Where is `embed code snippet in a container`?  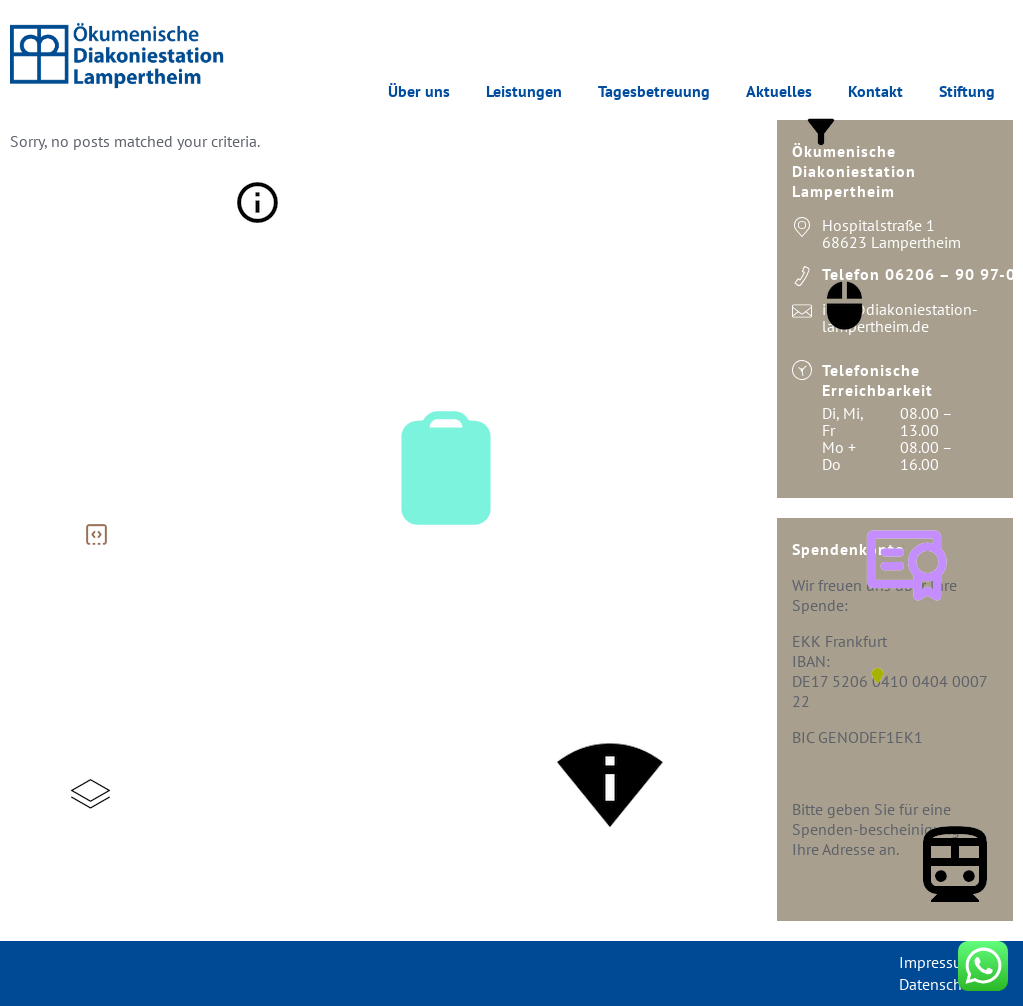
embed code snippet in a container is located at coordinates (96, 534).